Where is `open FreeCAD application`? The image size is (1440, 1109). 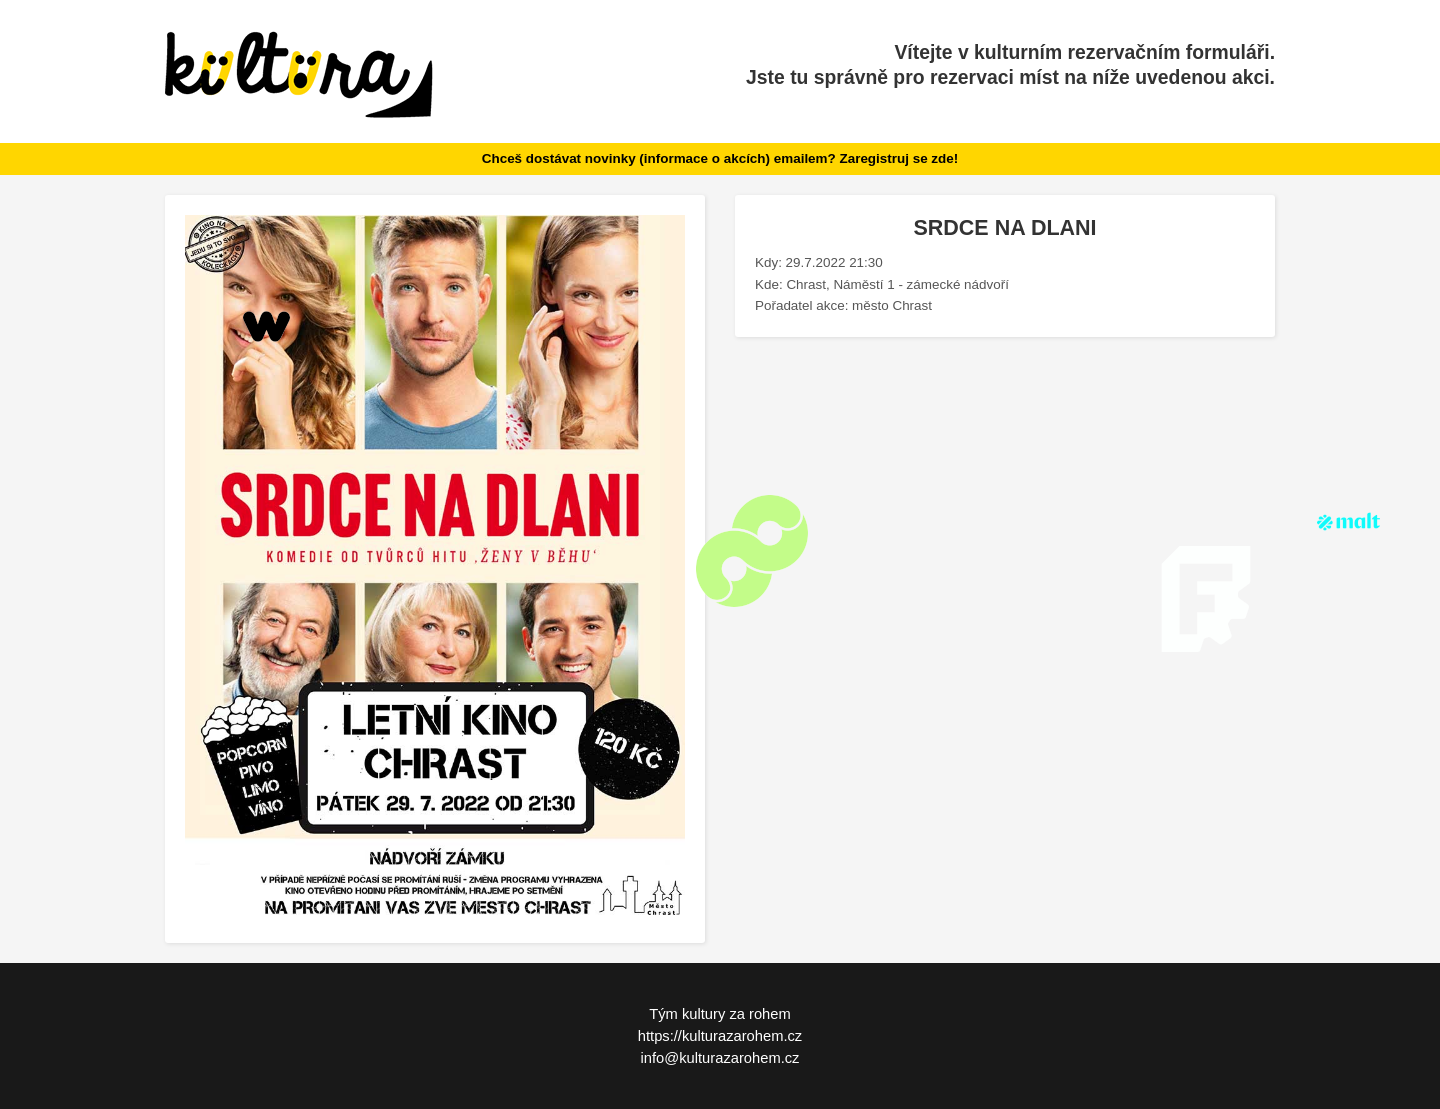
open FreeCAD application is located at coordinates (1206, 599).